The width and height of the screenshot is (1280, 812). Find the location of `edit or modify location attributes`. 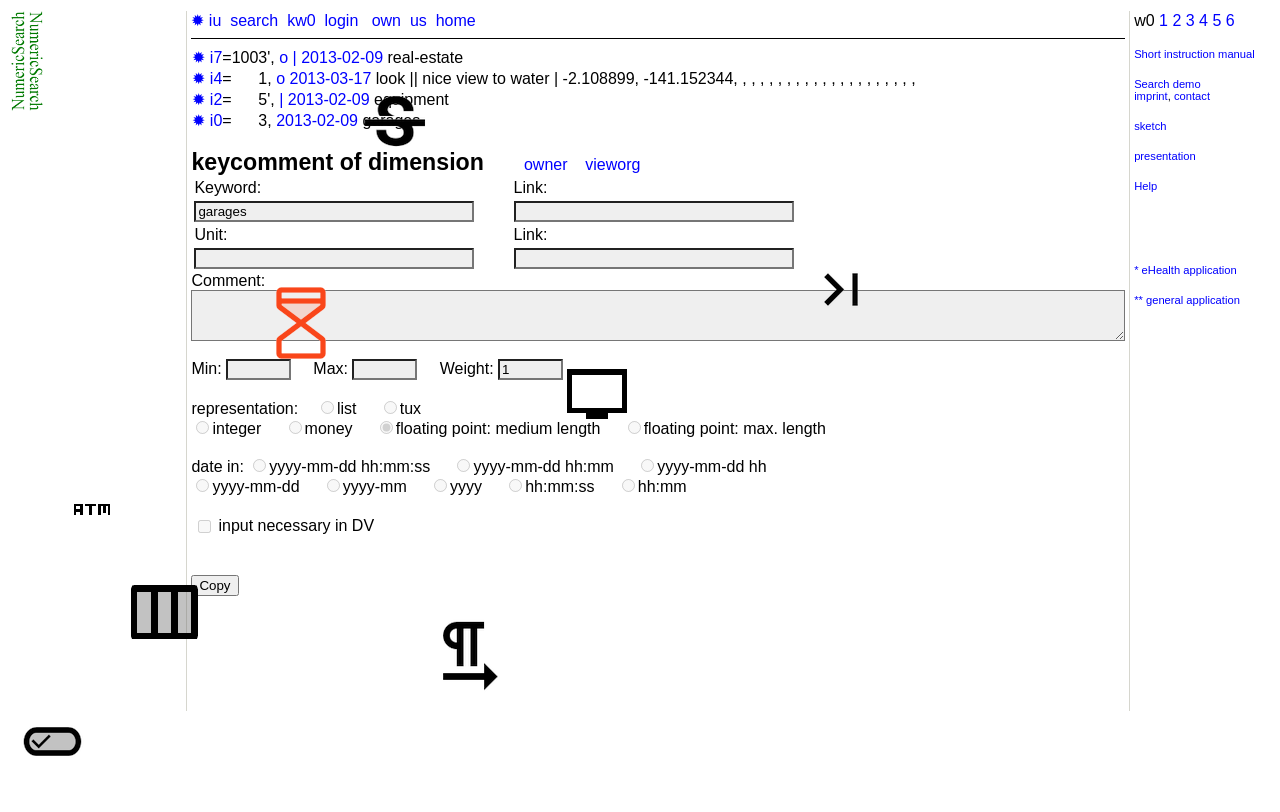

edit or modify location attributes is located at coordinates (52, 741).